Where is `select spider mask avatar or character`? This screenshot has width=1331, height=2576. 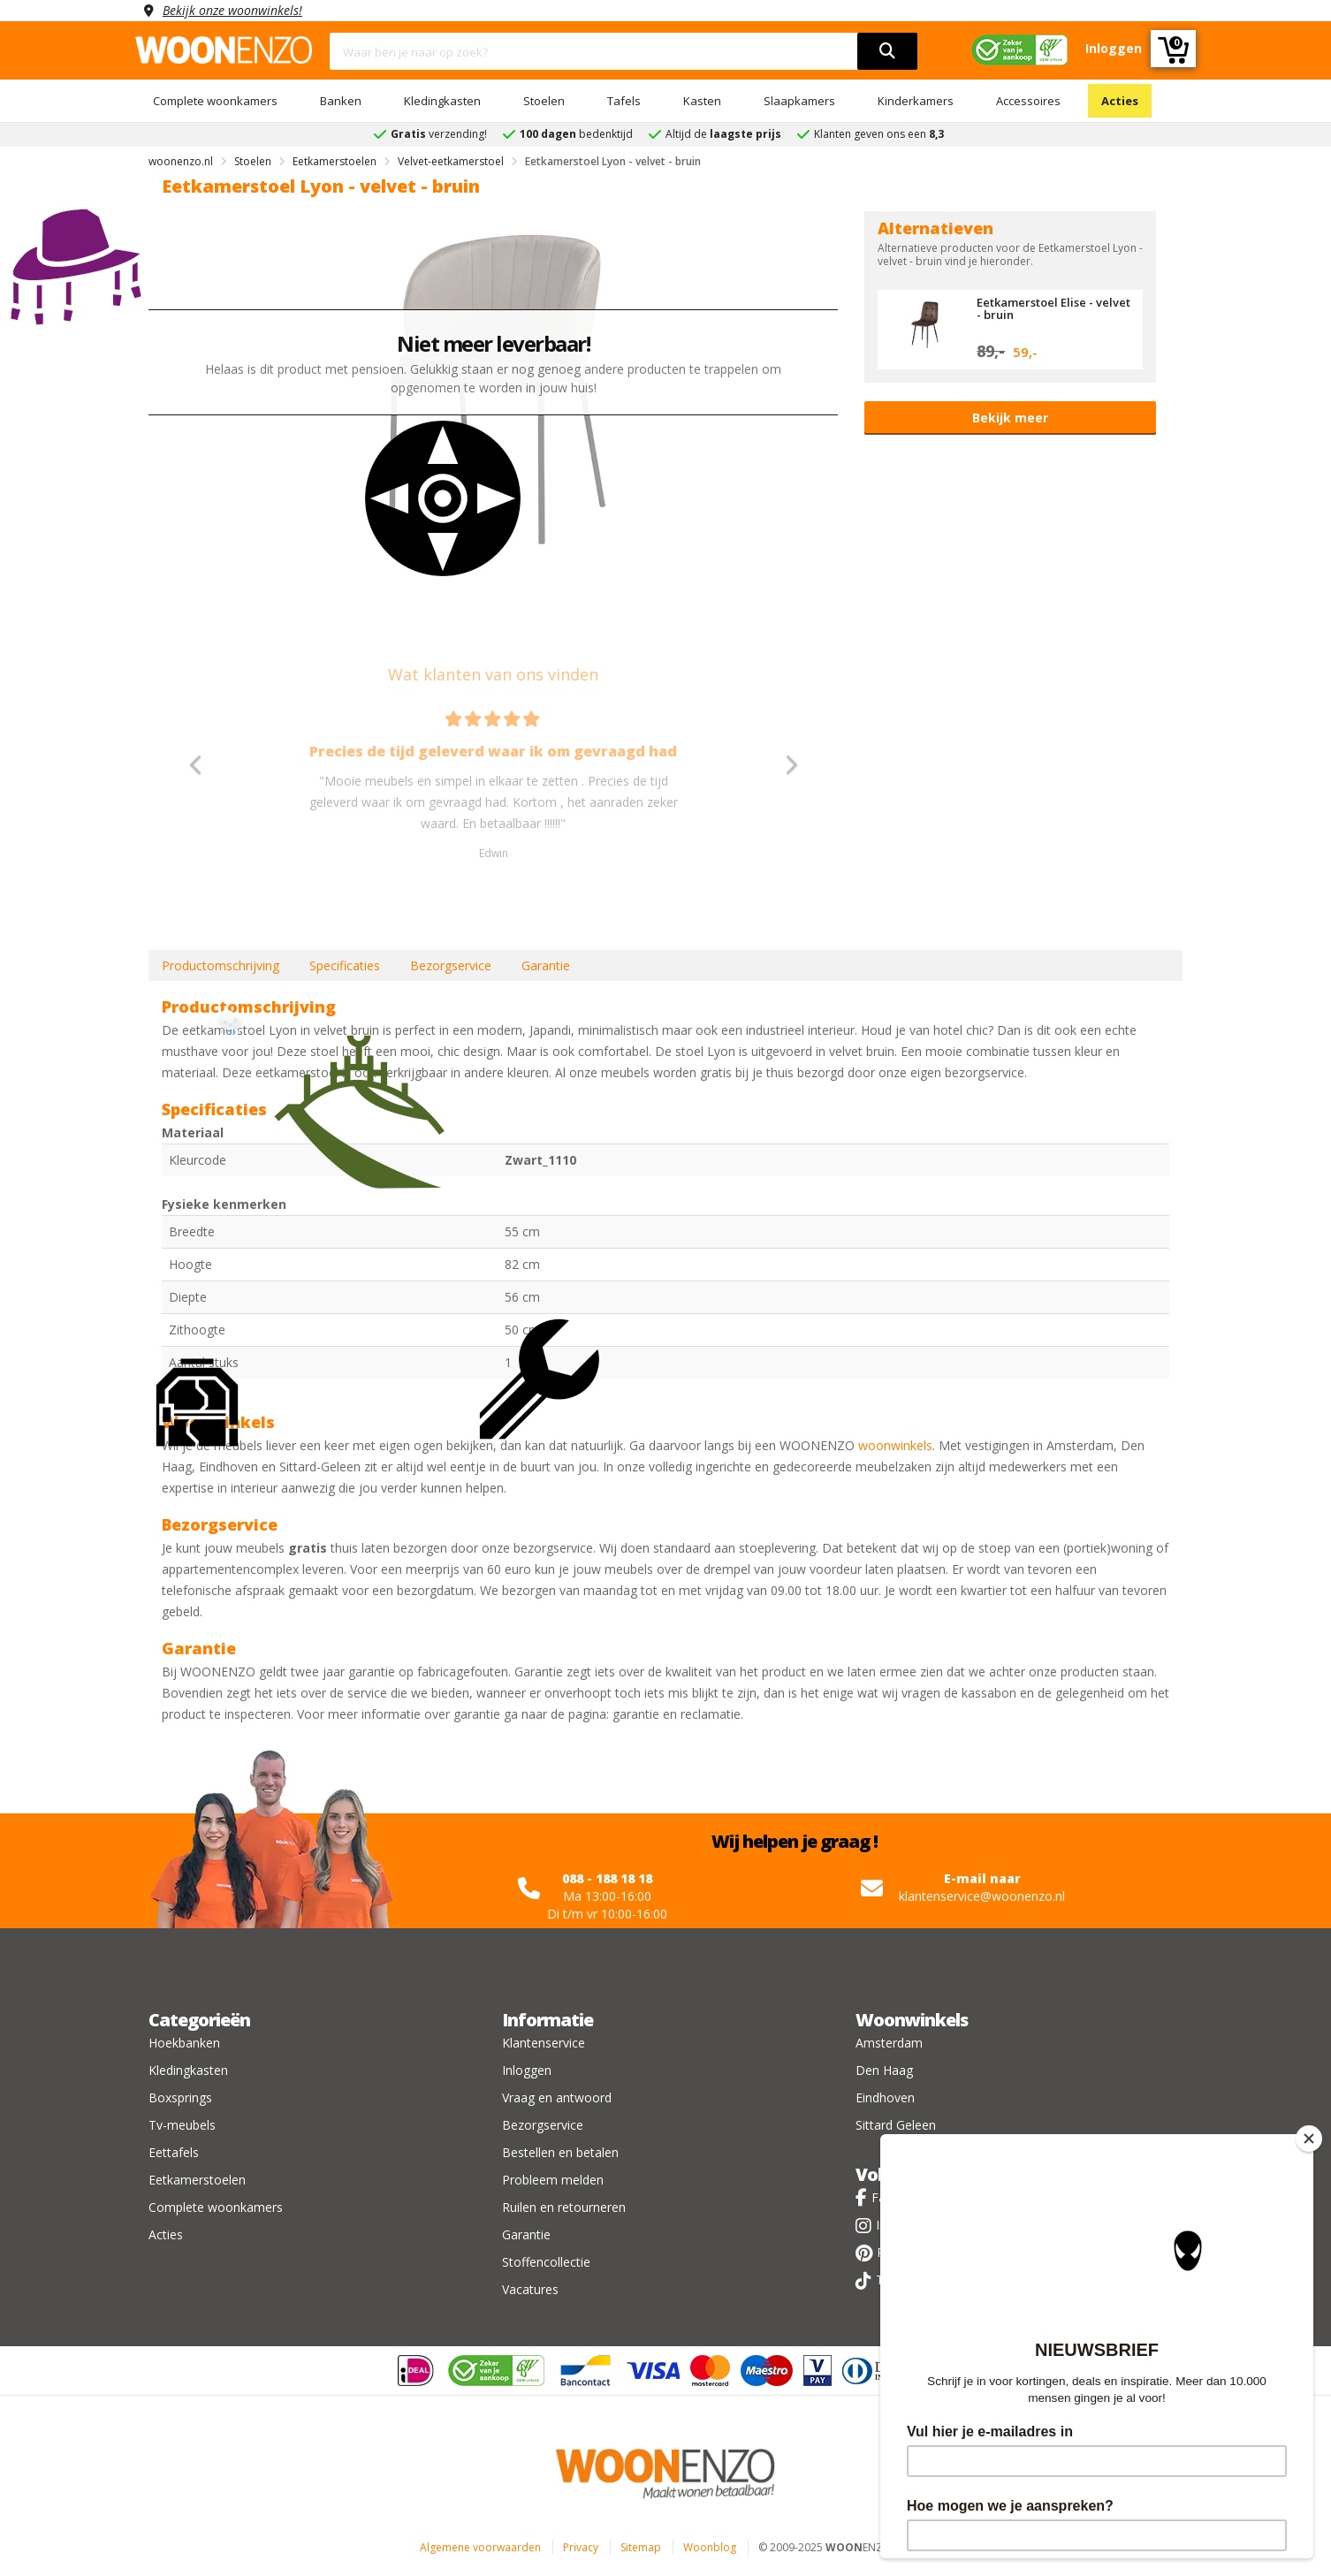 select spider mask avatar or character is located at coordinates (1188, 2251).